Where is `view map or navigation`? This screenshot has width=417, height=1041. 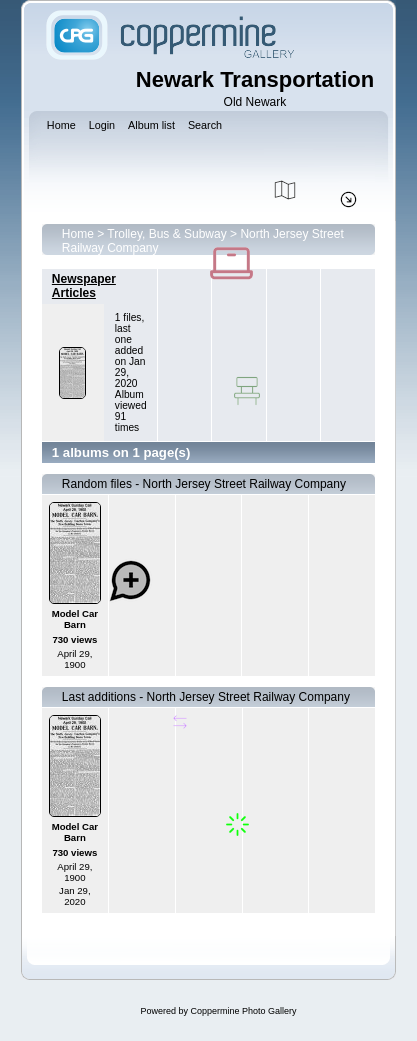 view map or navigation is located at coordinates (285, 190).